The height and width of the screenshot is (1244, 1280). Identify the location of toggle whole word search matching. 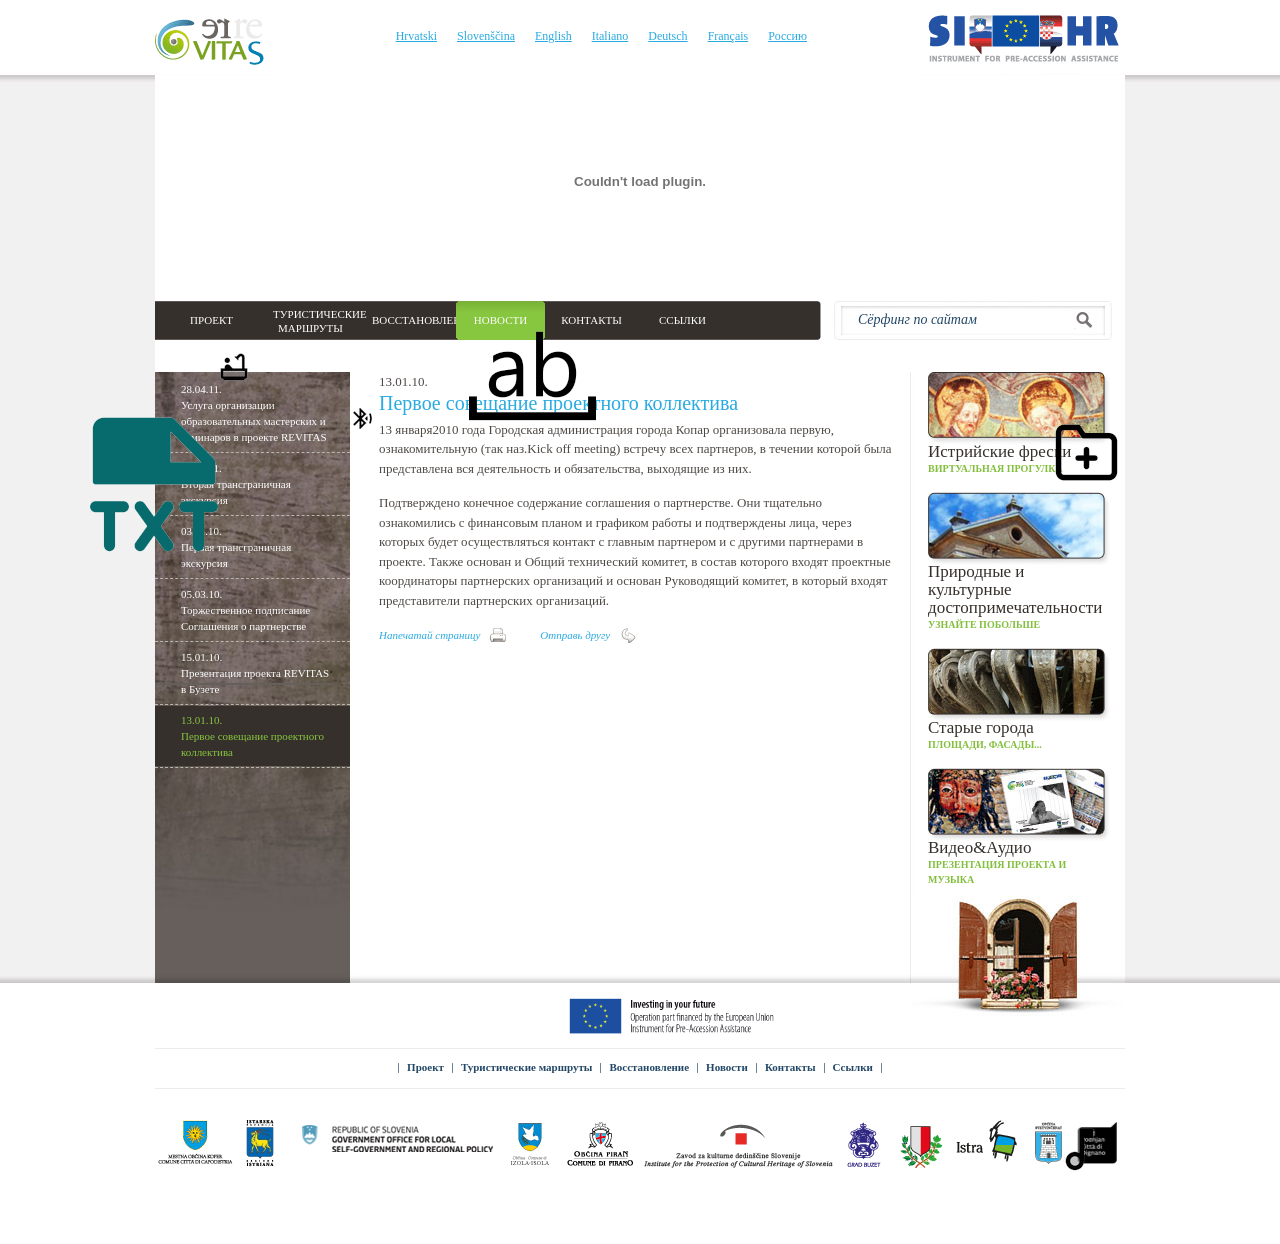
(532, 372).